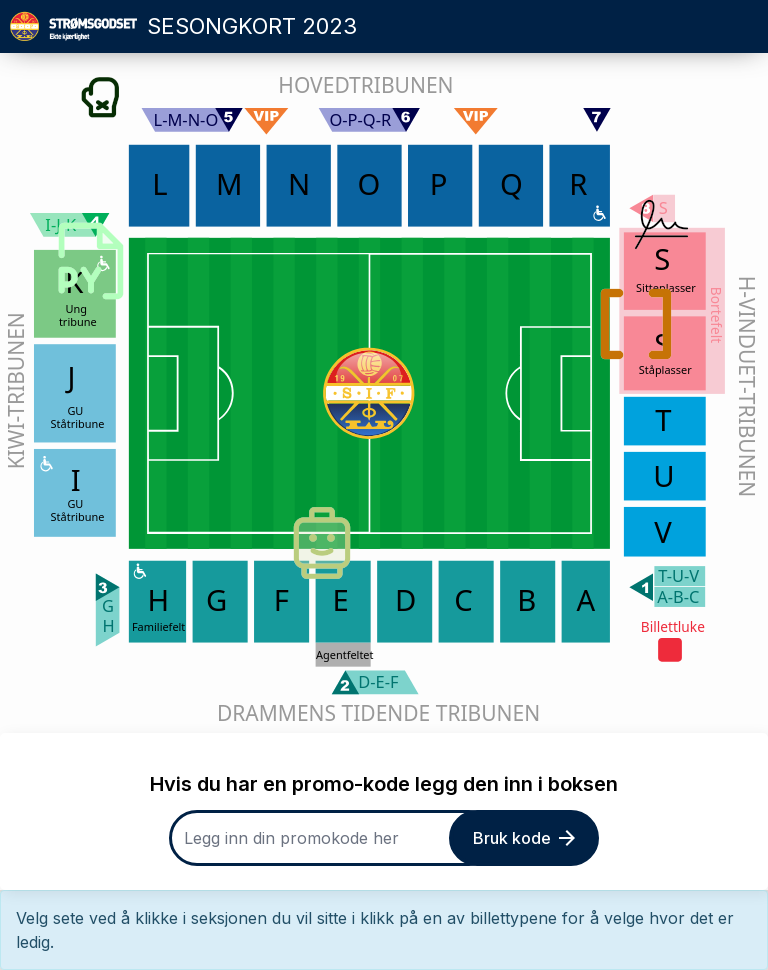  I want to click on open a python file, so click(91, 261).